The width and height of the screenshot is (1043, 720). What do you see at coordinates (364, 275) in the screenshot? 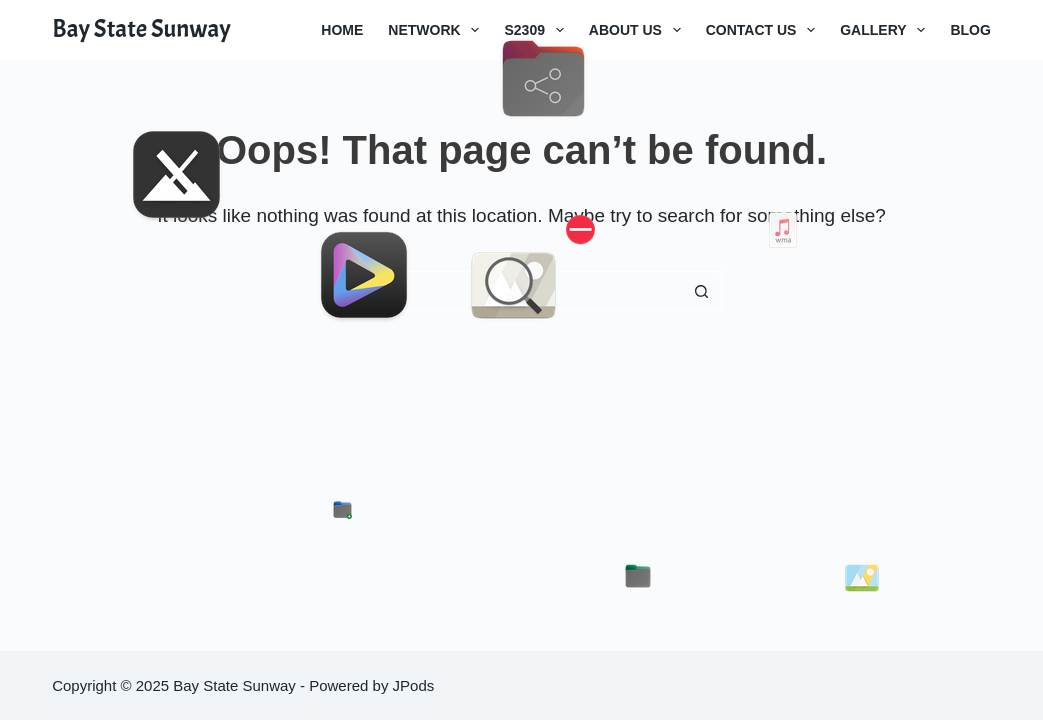
I see `open glide media player app` at bounding box center [364, 275].